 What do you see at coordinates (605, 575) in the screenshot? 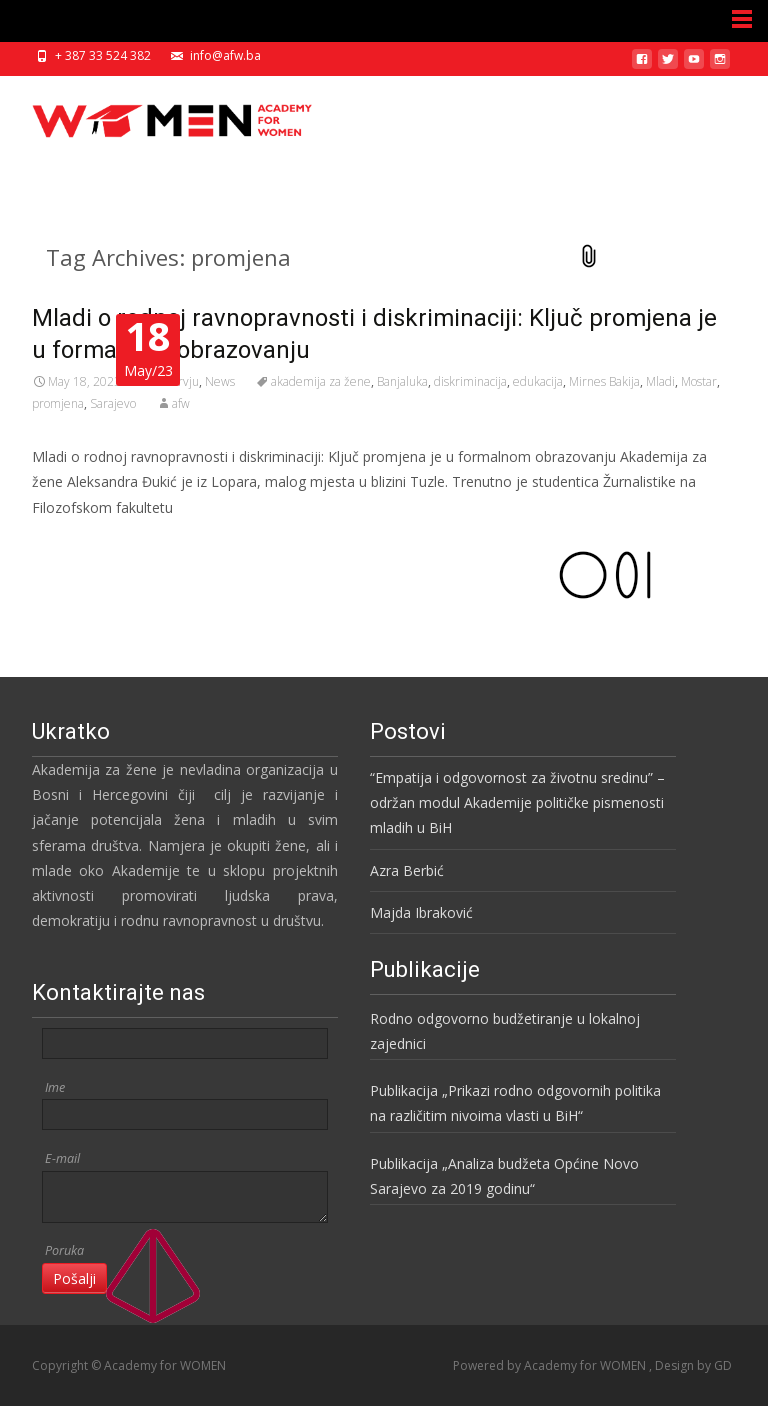
I see `open article on Medium` at bounding box center [605, 575].